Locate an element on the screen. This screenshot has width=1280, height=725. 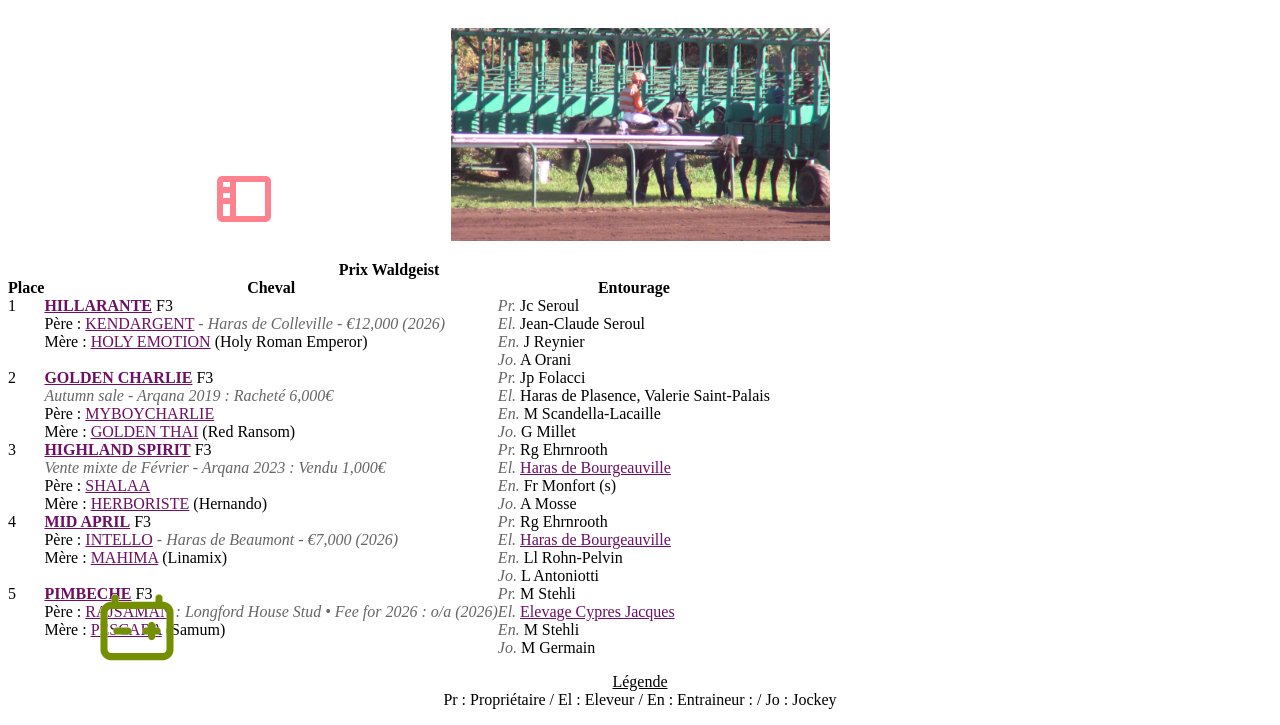
view automotive battery status is located at coordinates (137, 631).